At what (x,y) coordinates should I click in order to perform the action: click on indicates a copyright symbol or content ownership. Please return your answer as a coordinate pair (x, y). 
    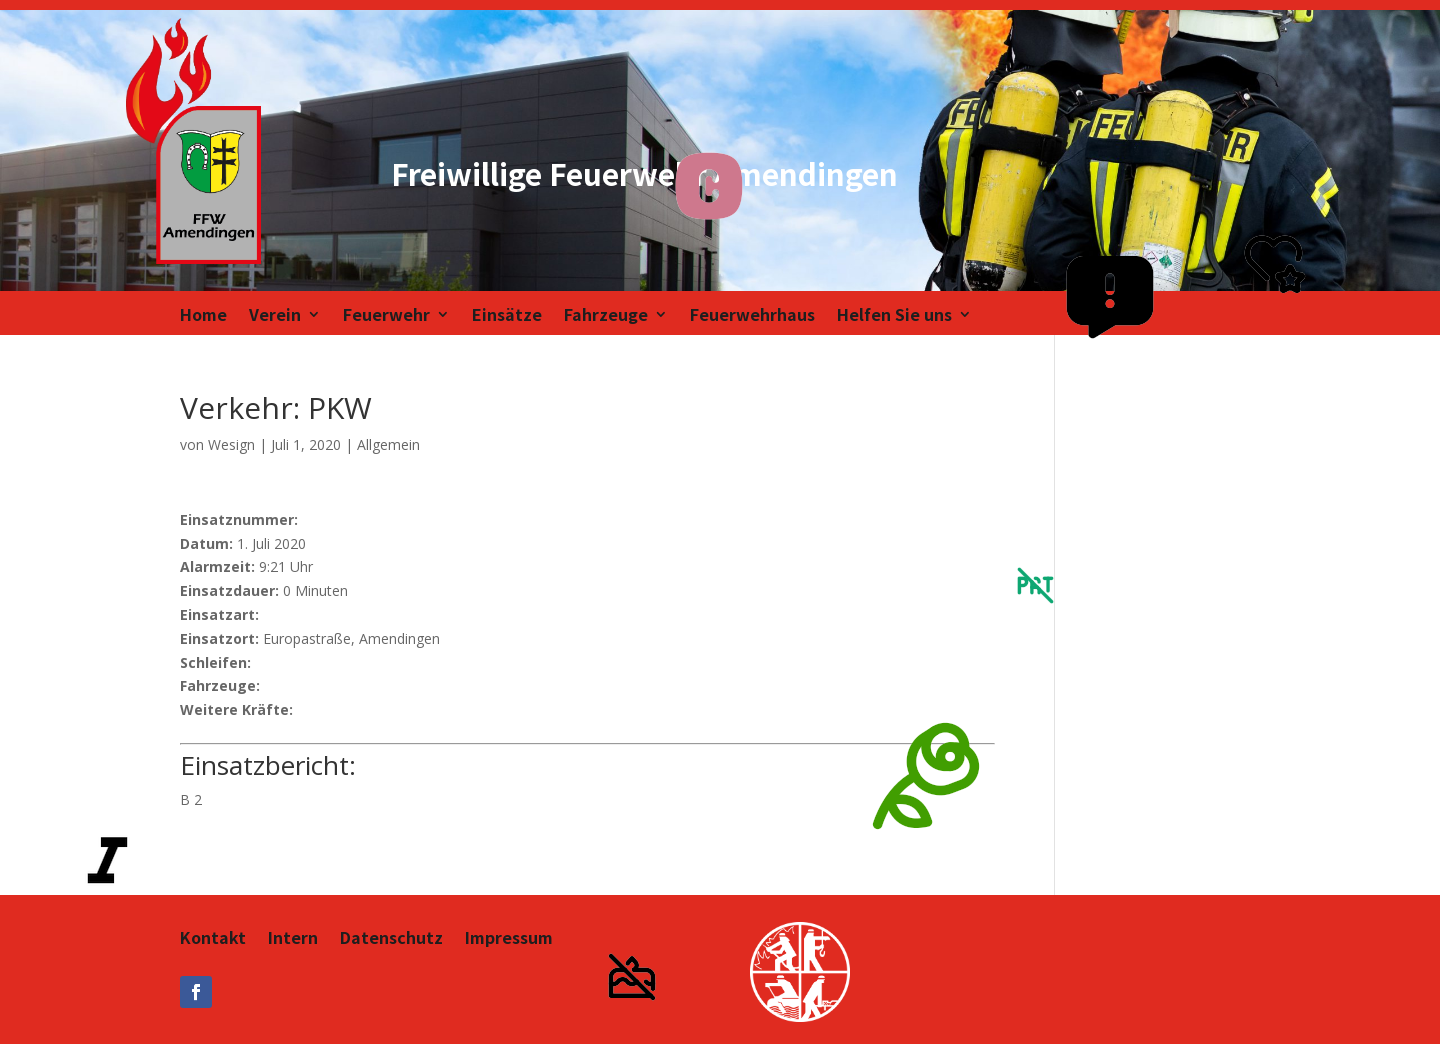
    Looking at the image, I should click on (709, 186).